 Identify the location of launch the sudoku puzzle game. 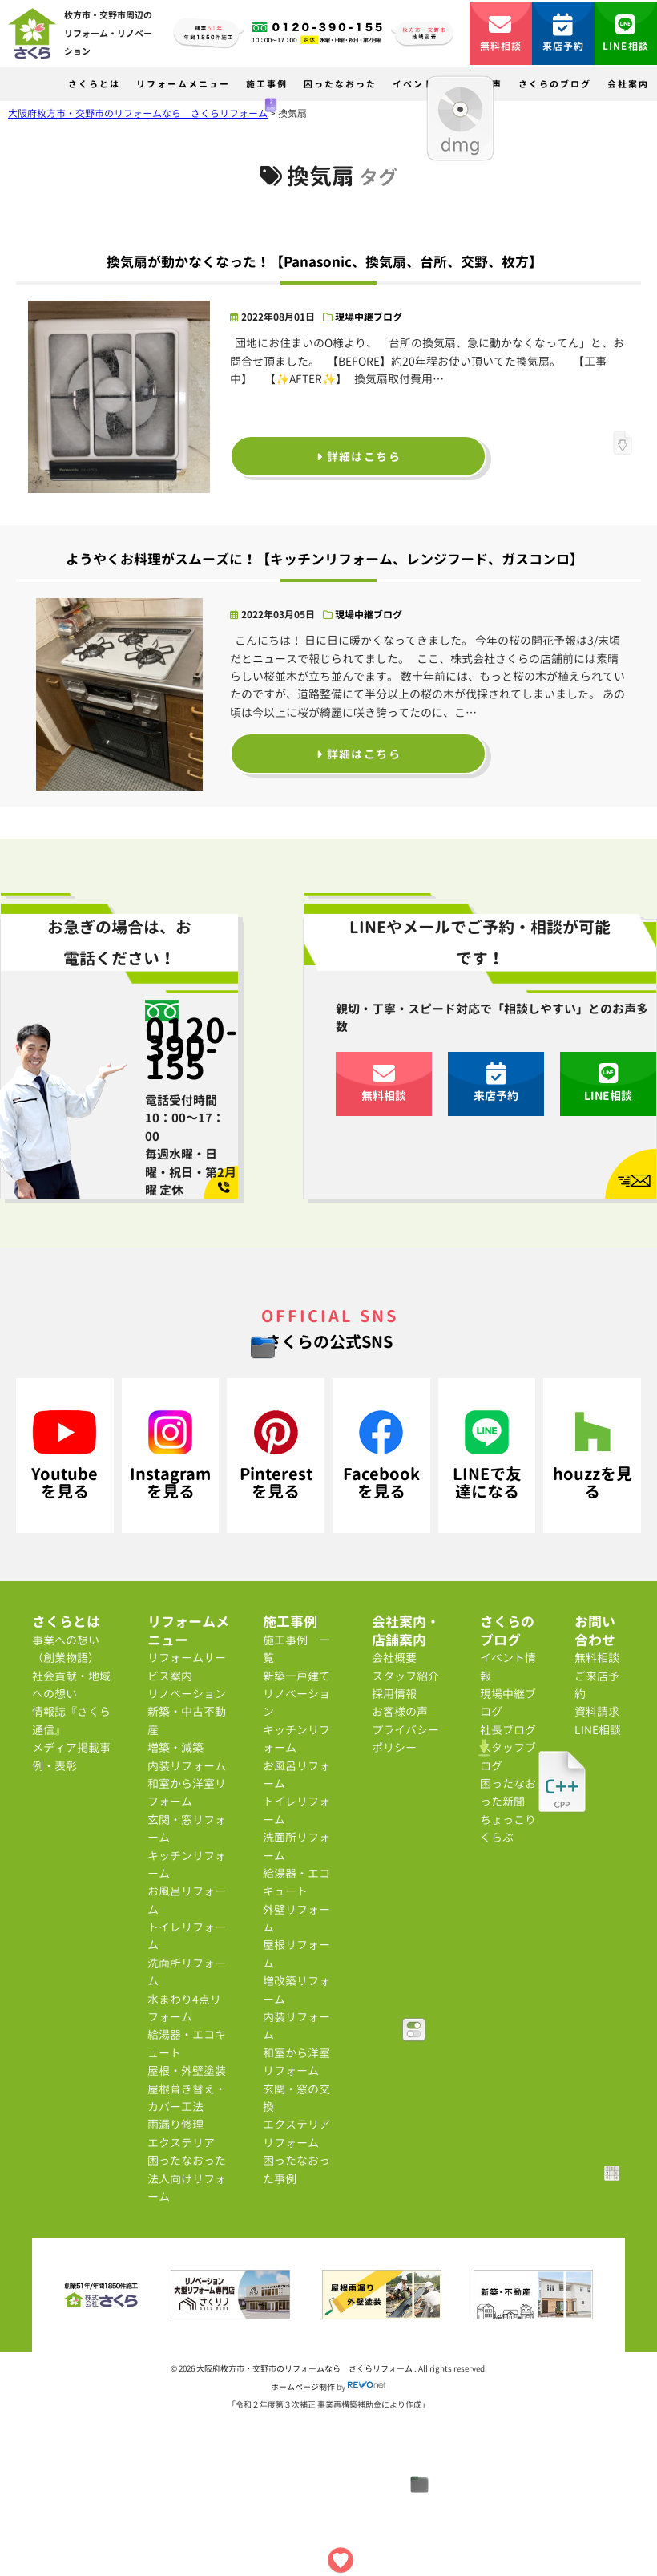
(611, 2173).